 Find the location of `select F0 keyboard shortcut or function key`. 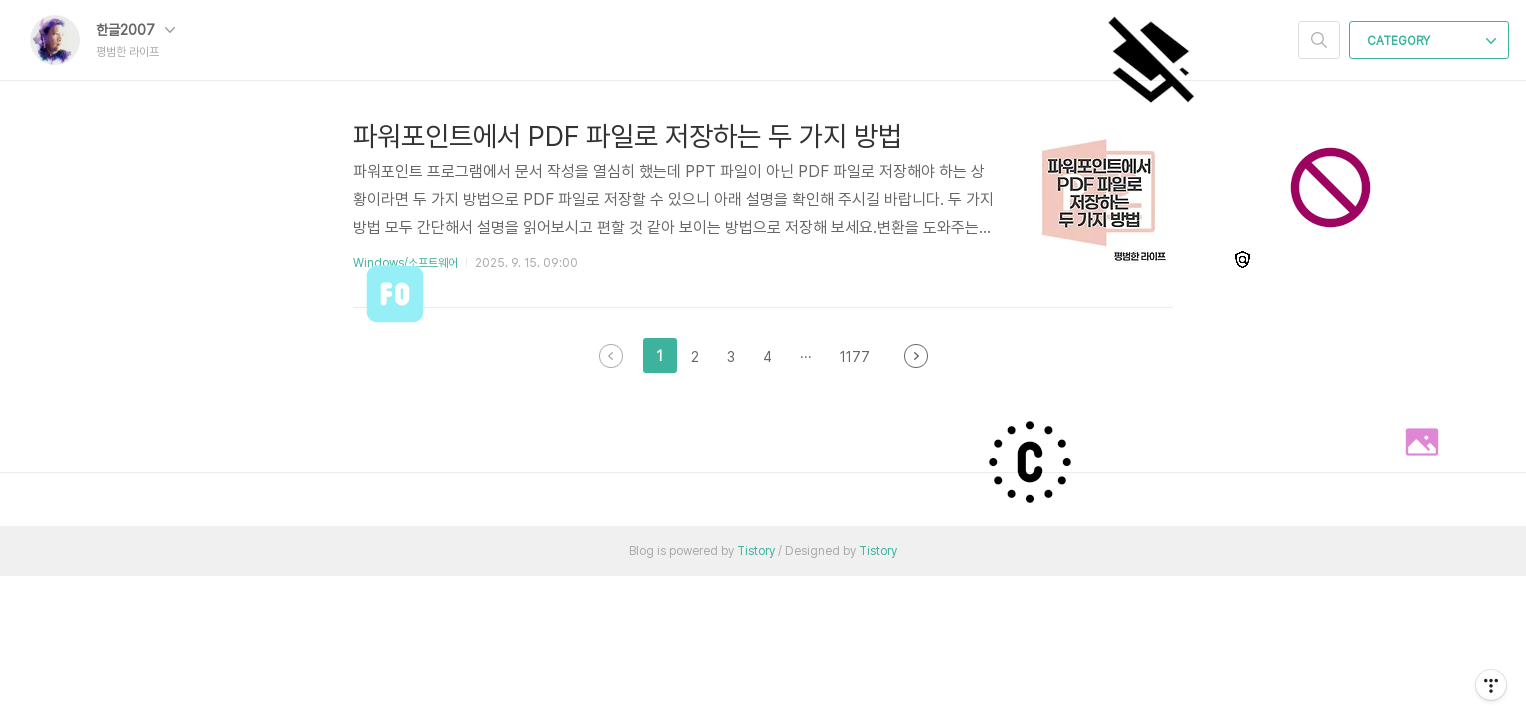

select F0 keyboard shortcut or function key is located at coordinates (395, 294).